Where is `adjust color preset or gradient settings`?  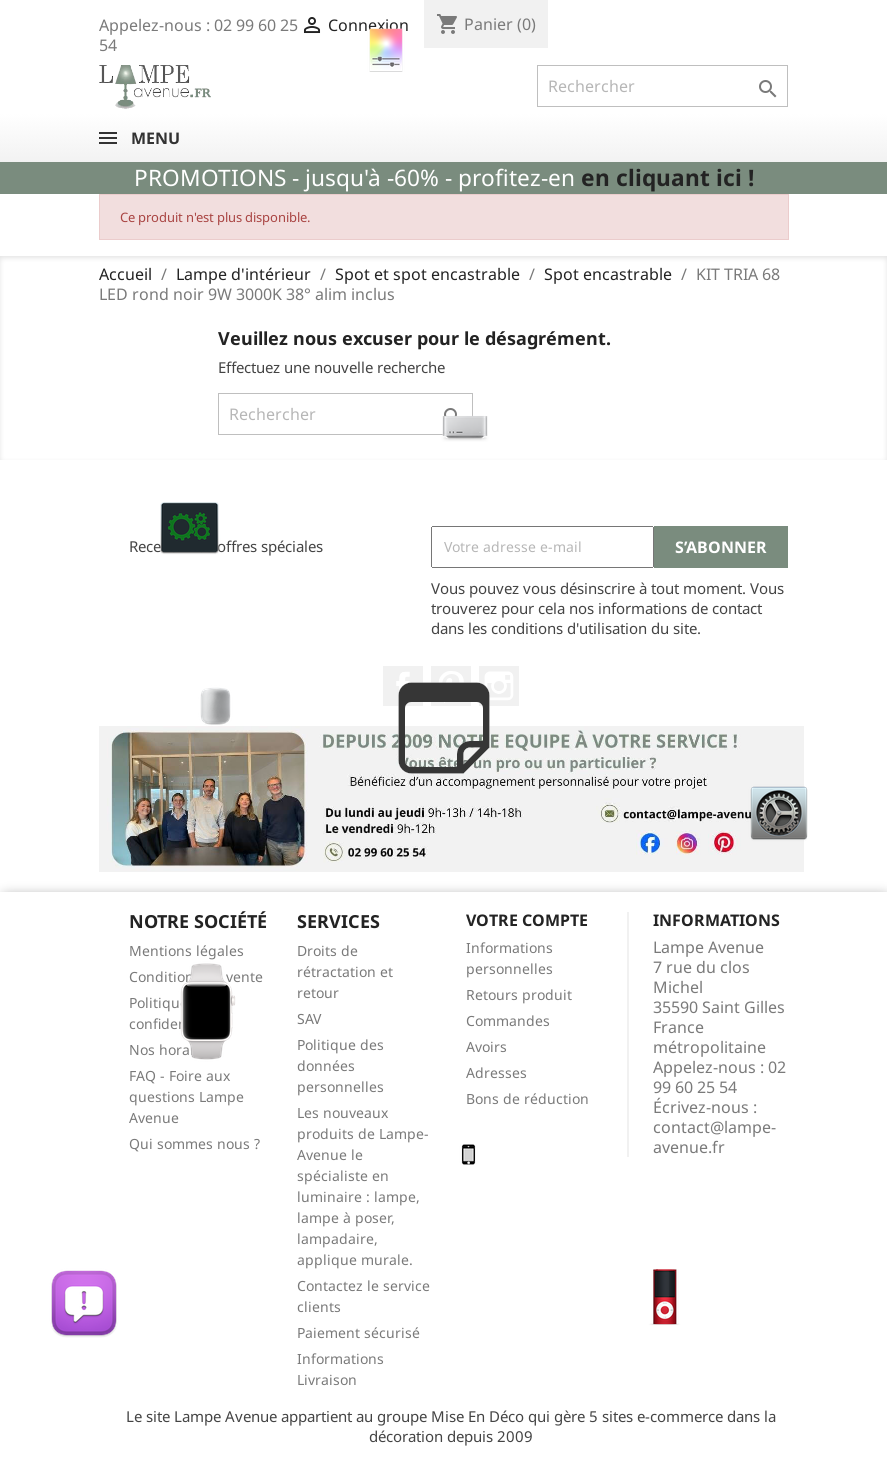
adjust color preset or gradient settings is located at coordinates (386, 50).